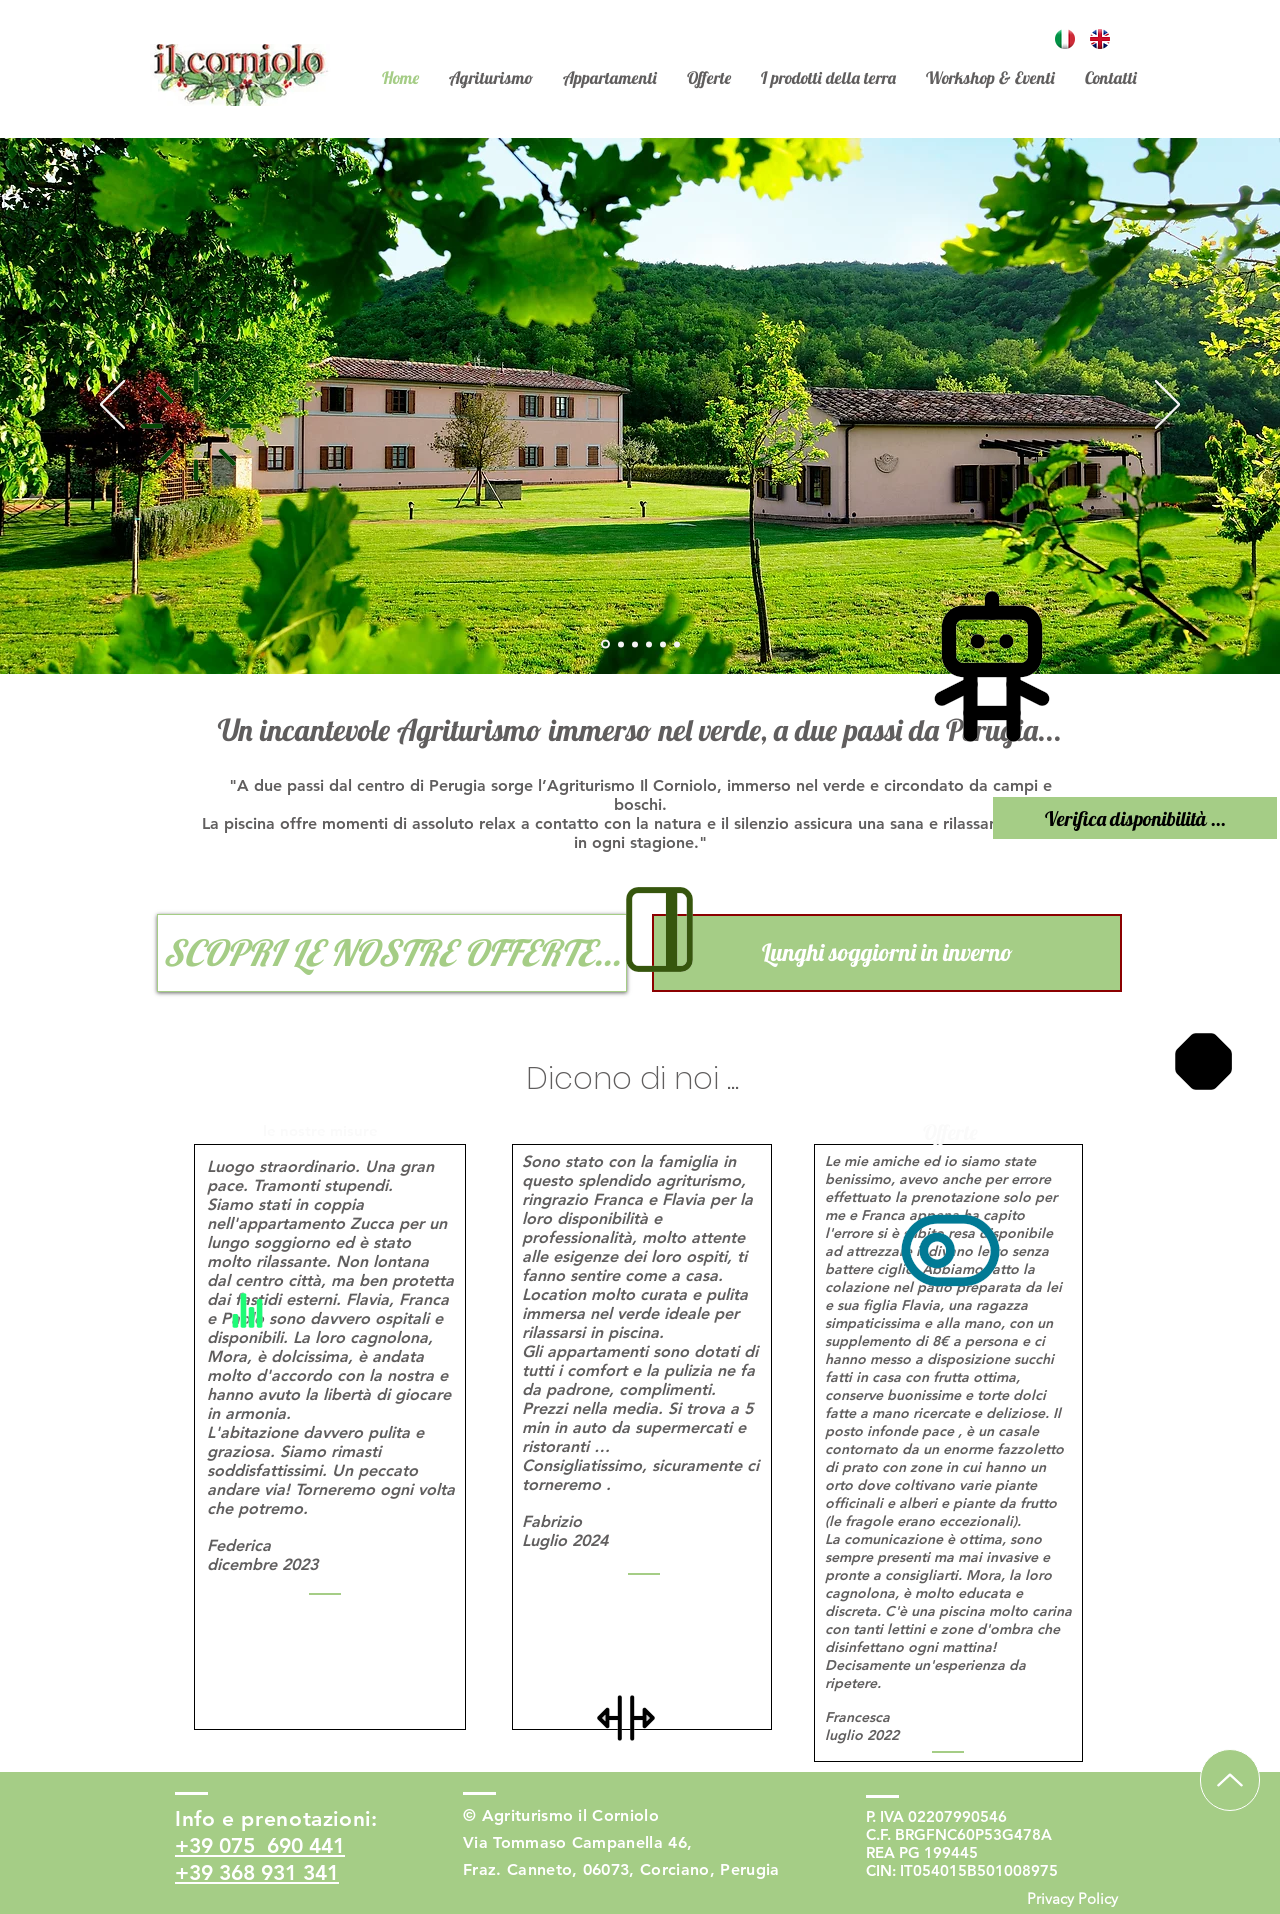 This screenshot has height=1914, width=1280. I want to click on view statistics and analytics, so click(247, 1310).